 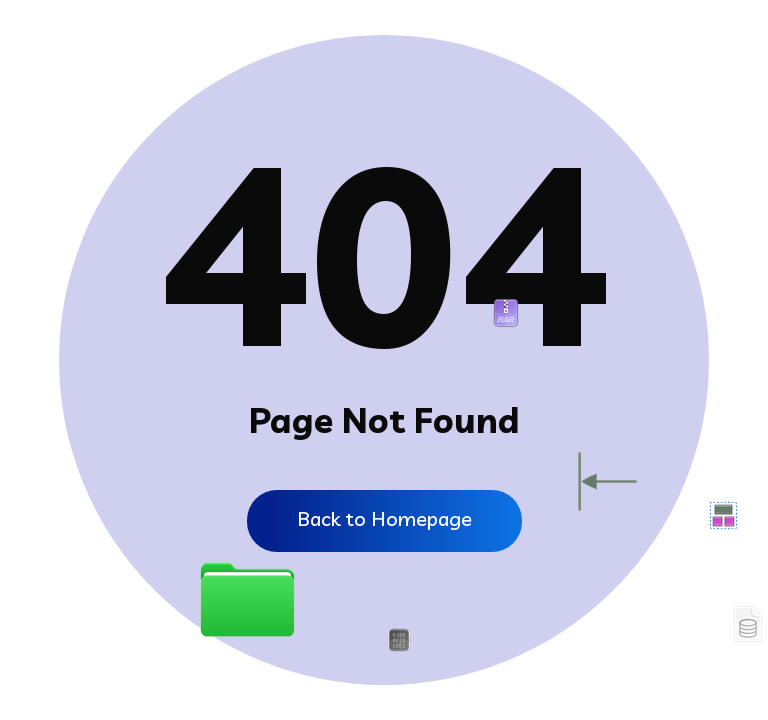 I want to click on open folder to view contents, so click(x=247, y=599).